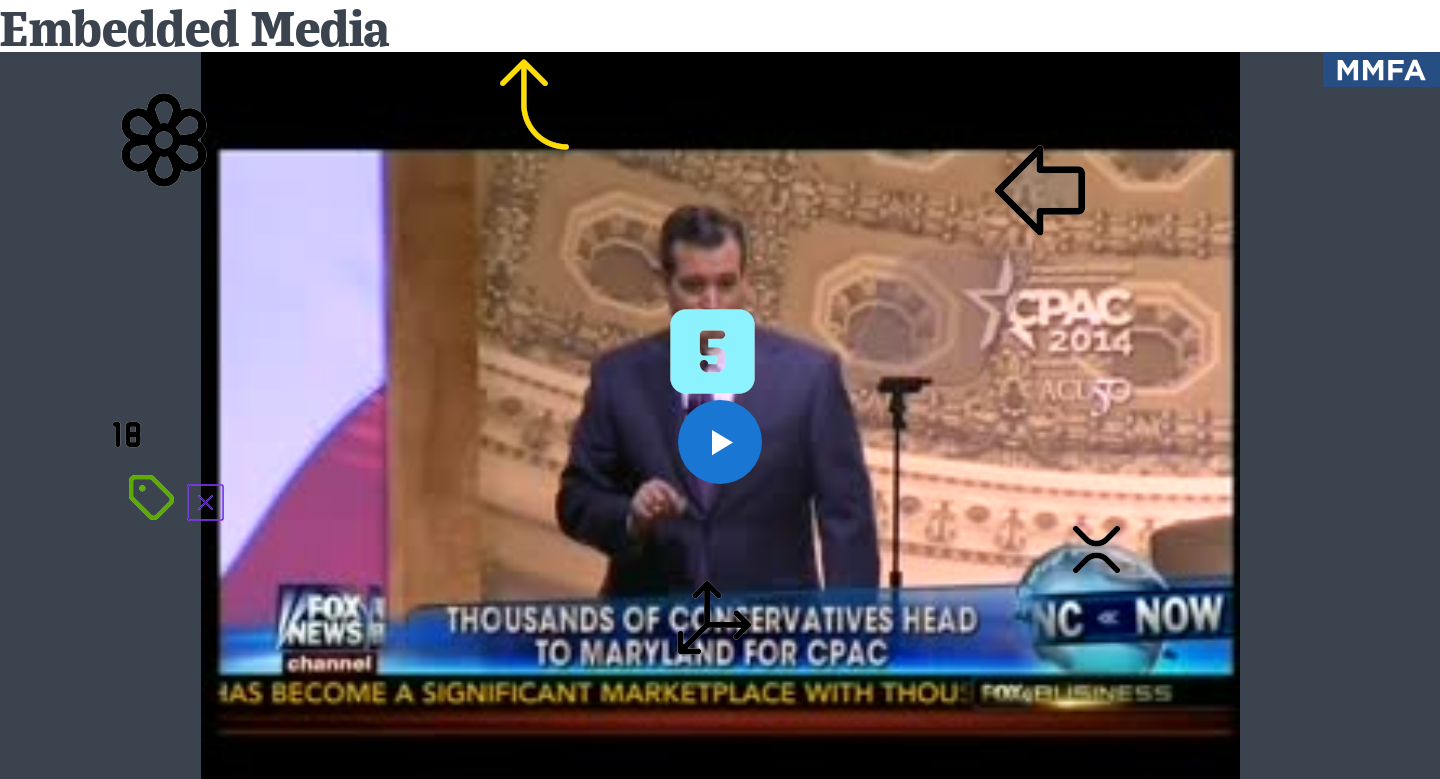 This screenshot has width=1440, height=779. Describe the element at coordinates (164, 140) in the screenshot. I see `access garden or plant care features` at that location.